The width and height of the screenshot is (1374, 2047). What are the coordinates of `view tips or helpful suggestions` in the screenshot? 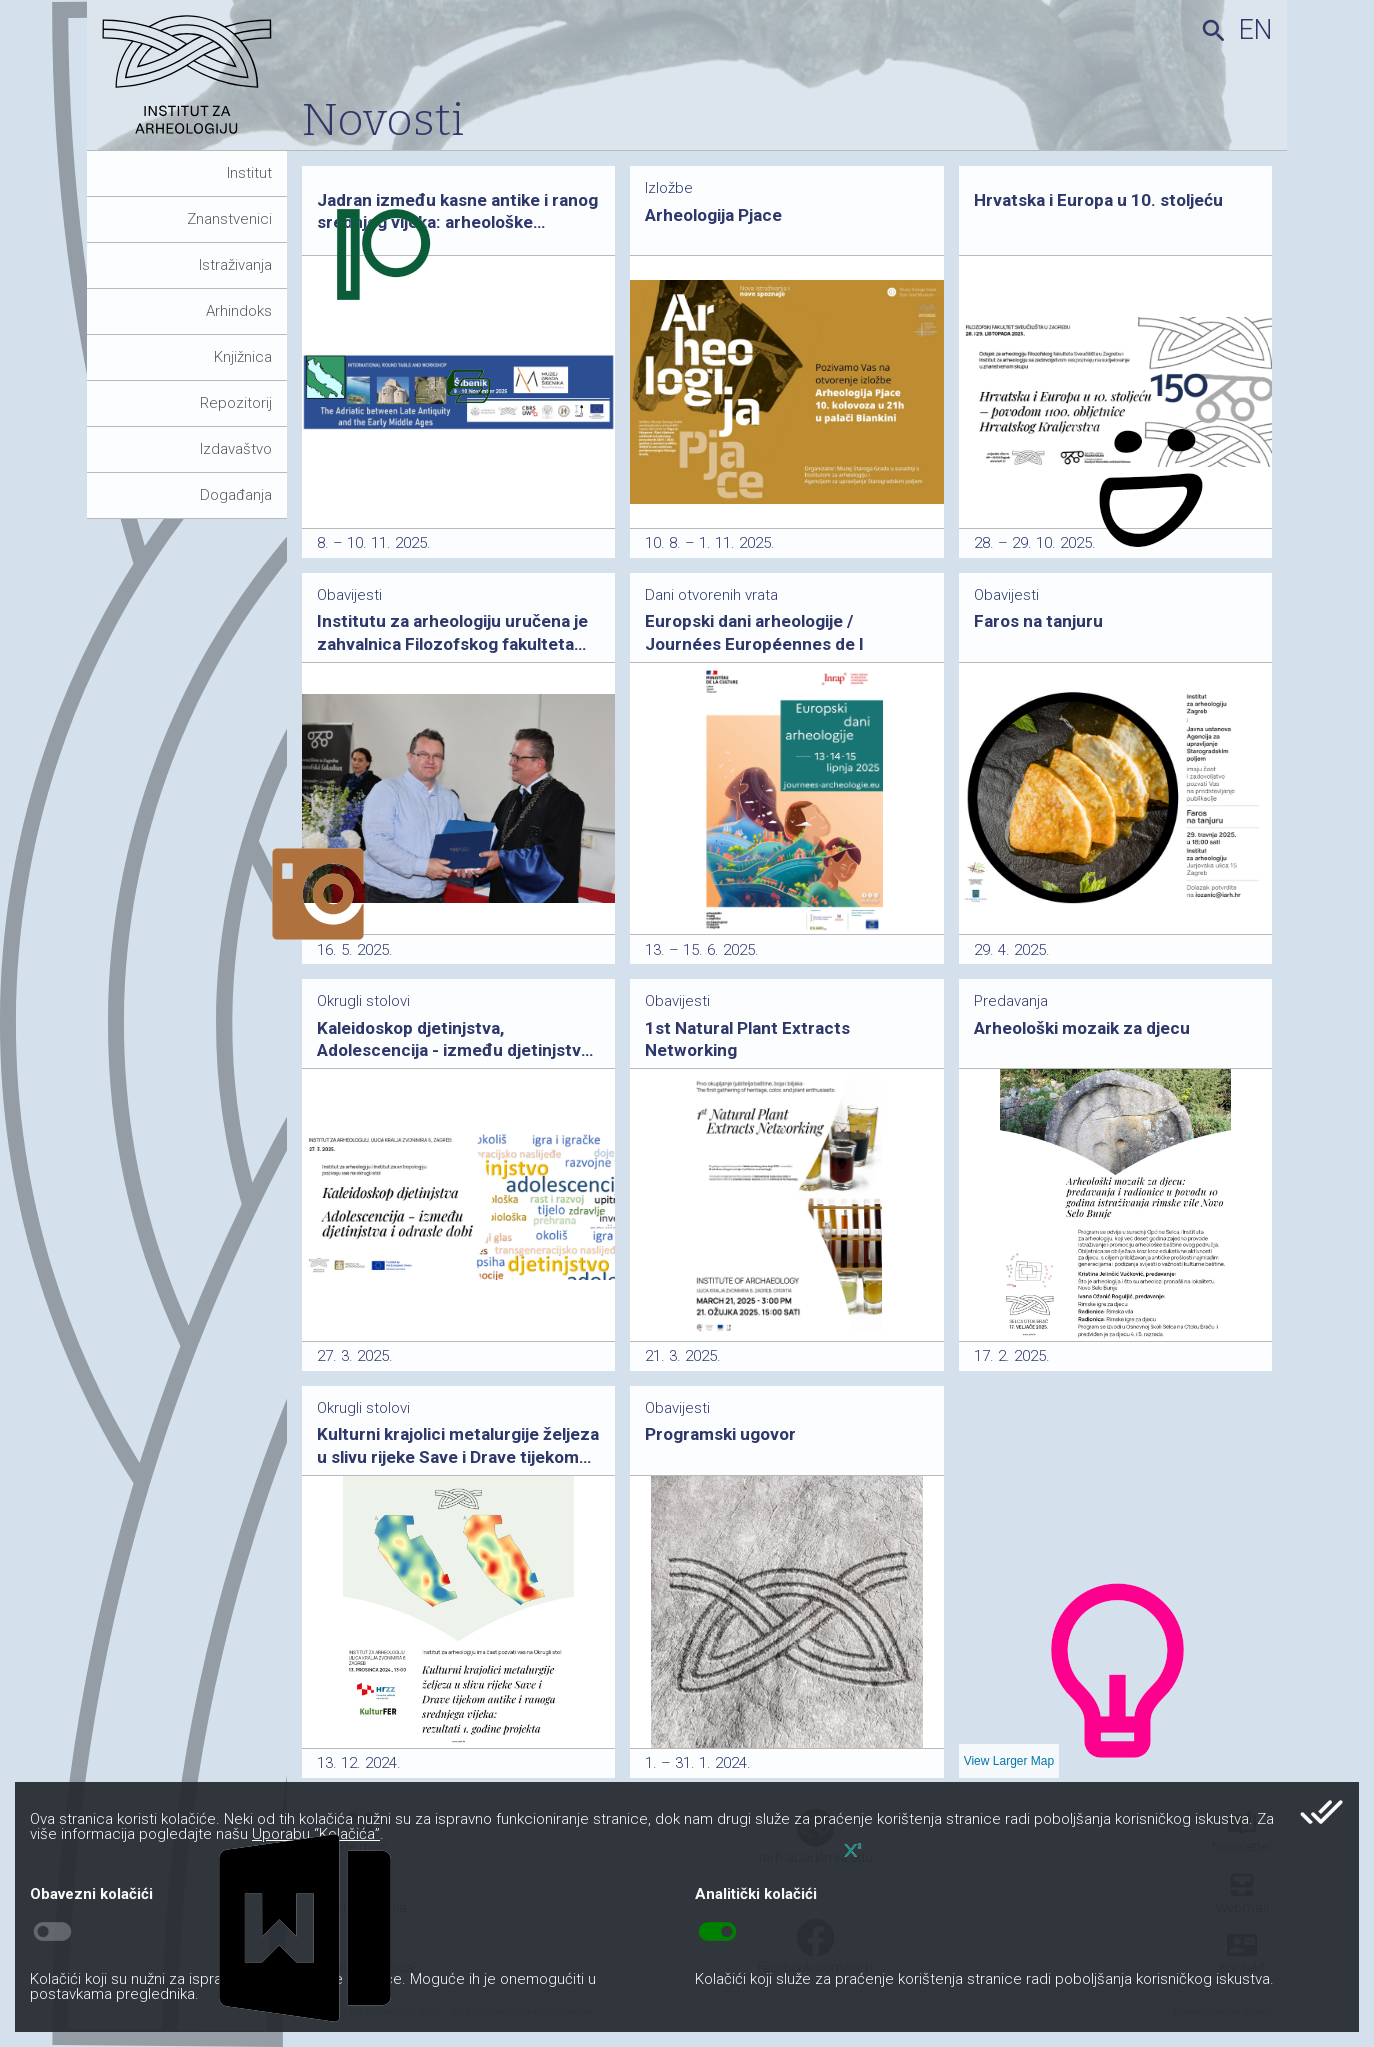 It's located at (1117, 1666).